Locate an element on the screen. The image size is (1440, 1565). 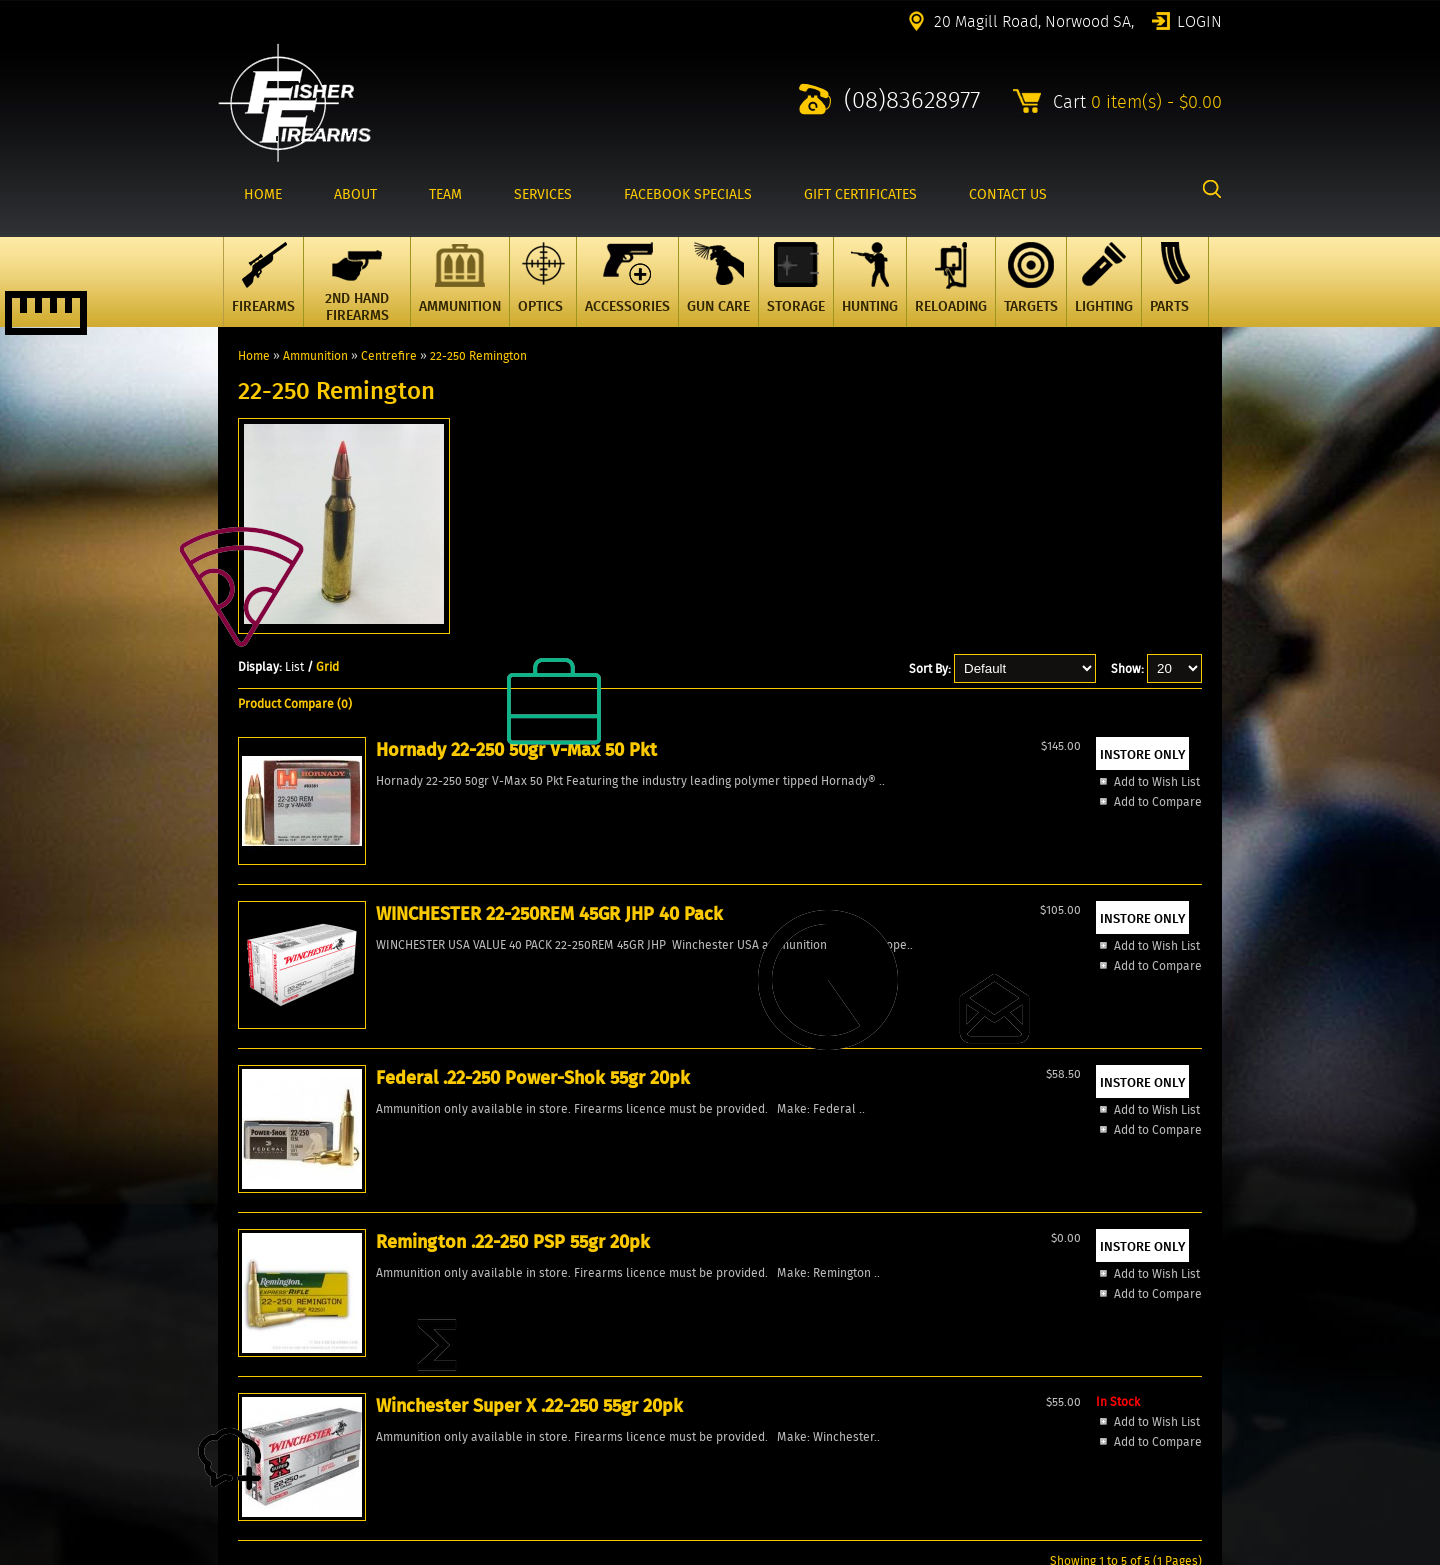
insert a mathematical function or formula is located at coordinates (437, 1345).